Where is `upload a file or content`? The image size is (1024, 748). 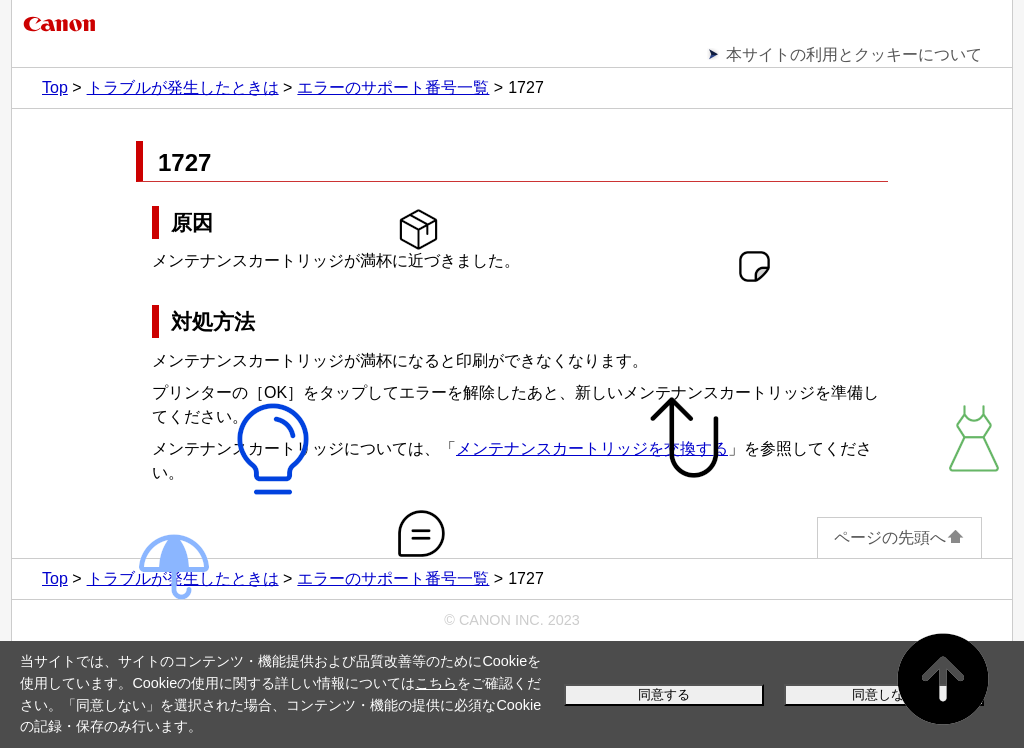
upload a file or content is located at coordinates (943, 679).